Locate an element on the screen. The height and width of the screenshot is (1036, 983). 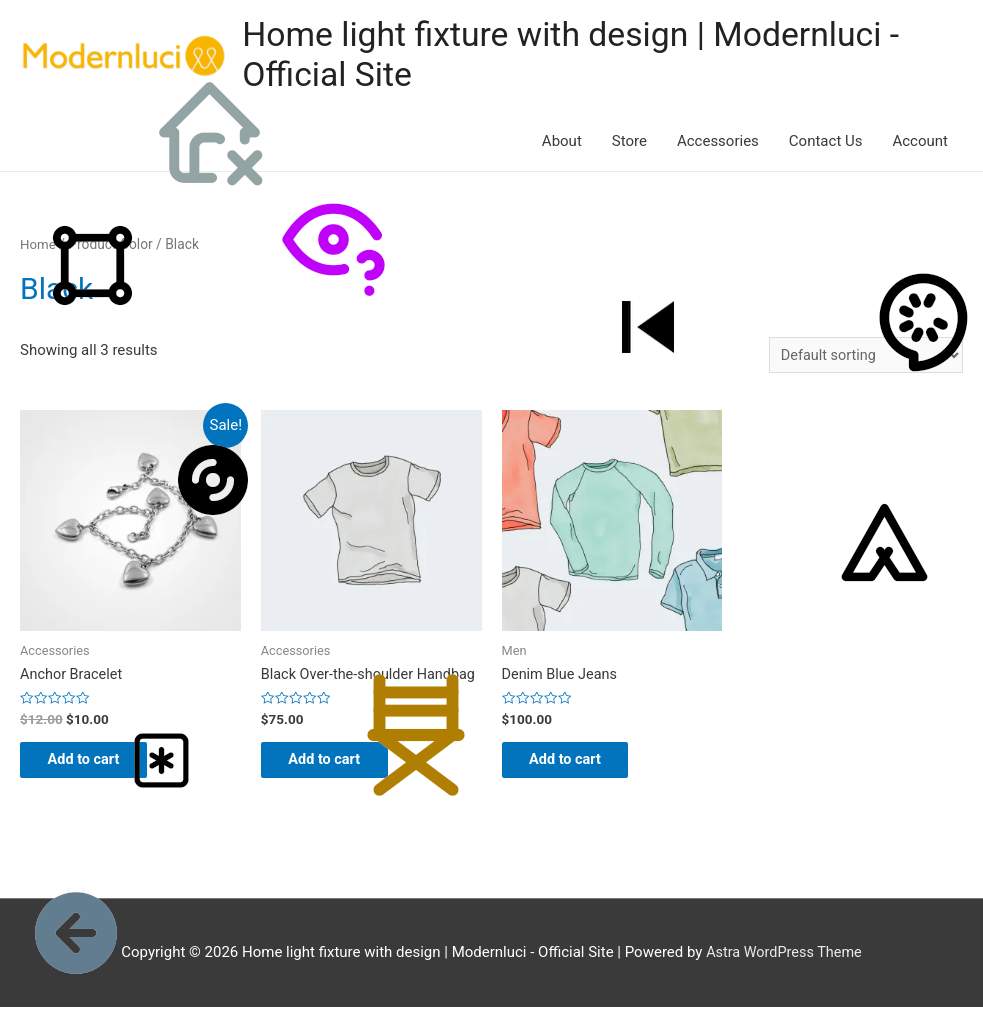
remove a saved home address is located at coordinates (209, 132).